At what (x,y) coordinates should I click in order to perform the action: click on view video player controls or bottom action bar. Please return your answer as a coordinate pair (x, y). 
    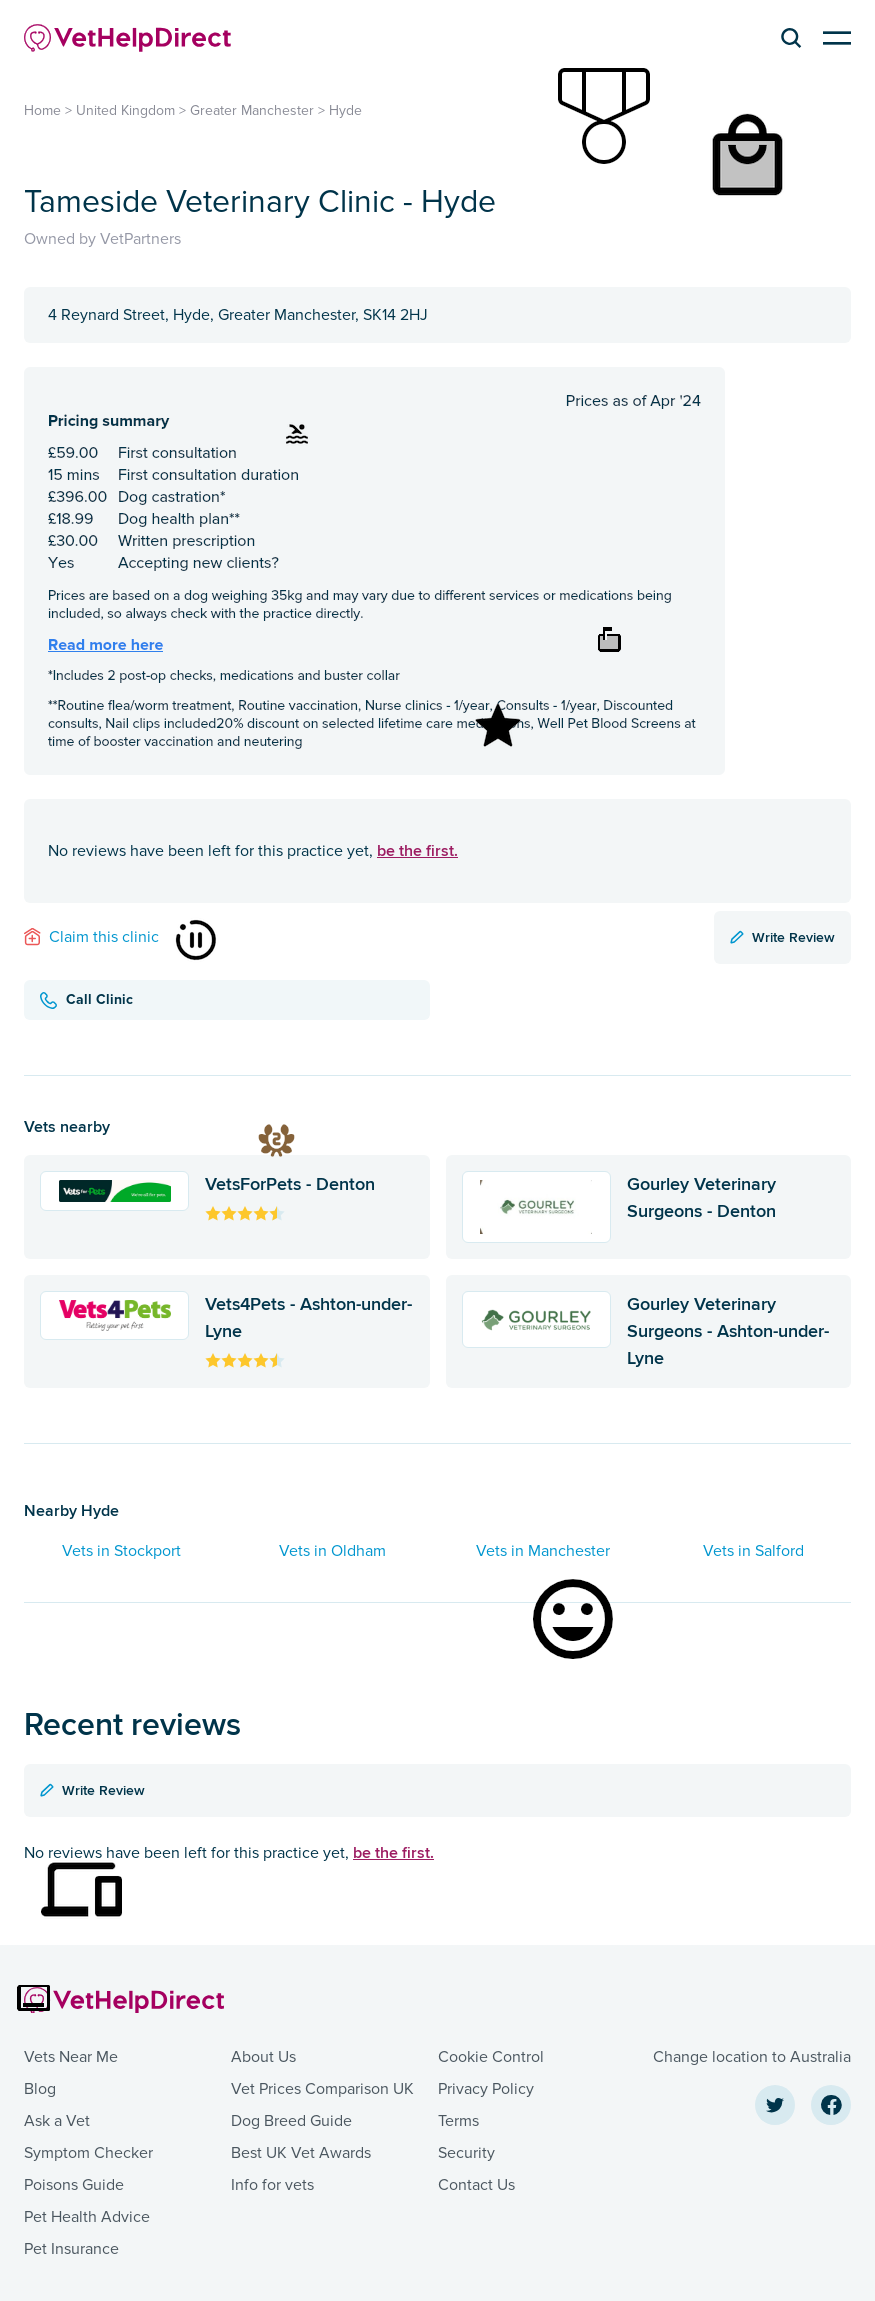
    Looking at the image, I should click on (34, 1998).